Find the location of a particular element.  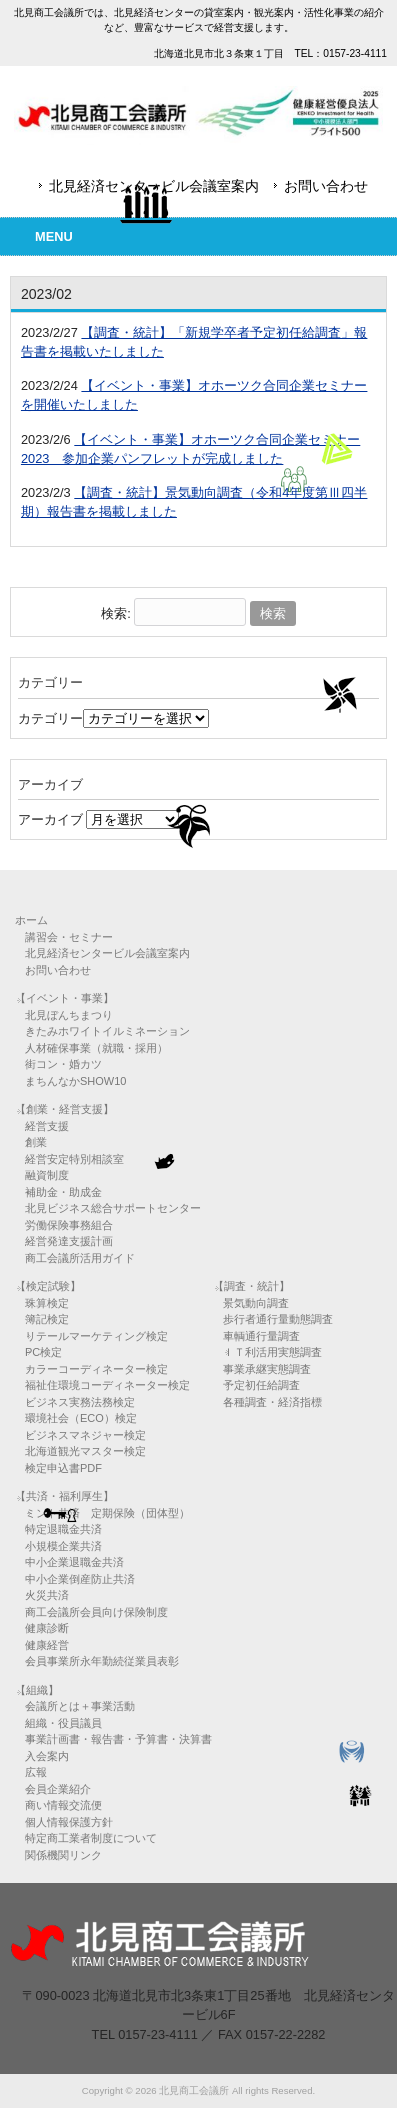

explore forest or woodland area in game is located at coordinates (360, 1795).